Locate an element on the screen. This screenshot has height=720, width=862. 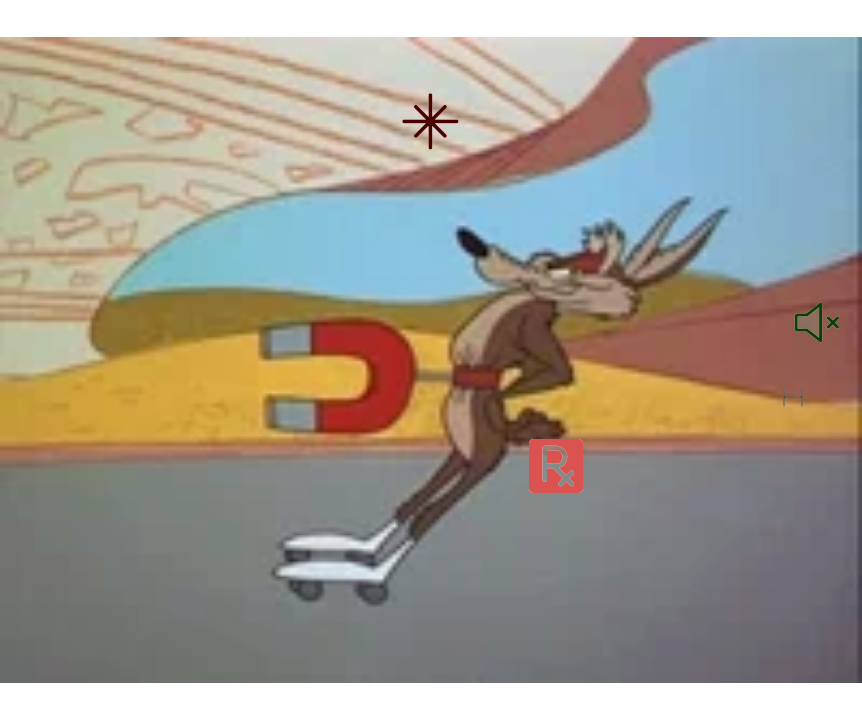
mute audio or sound is located at coordinates (814, 322).